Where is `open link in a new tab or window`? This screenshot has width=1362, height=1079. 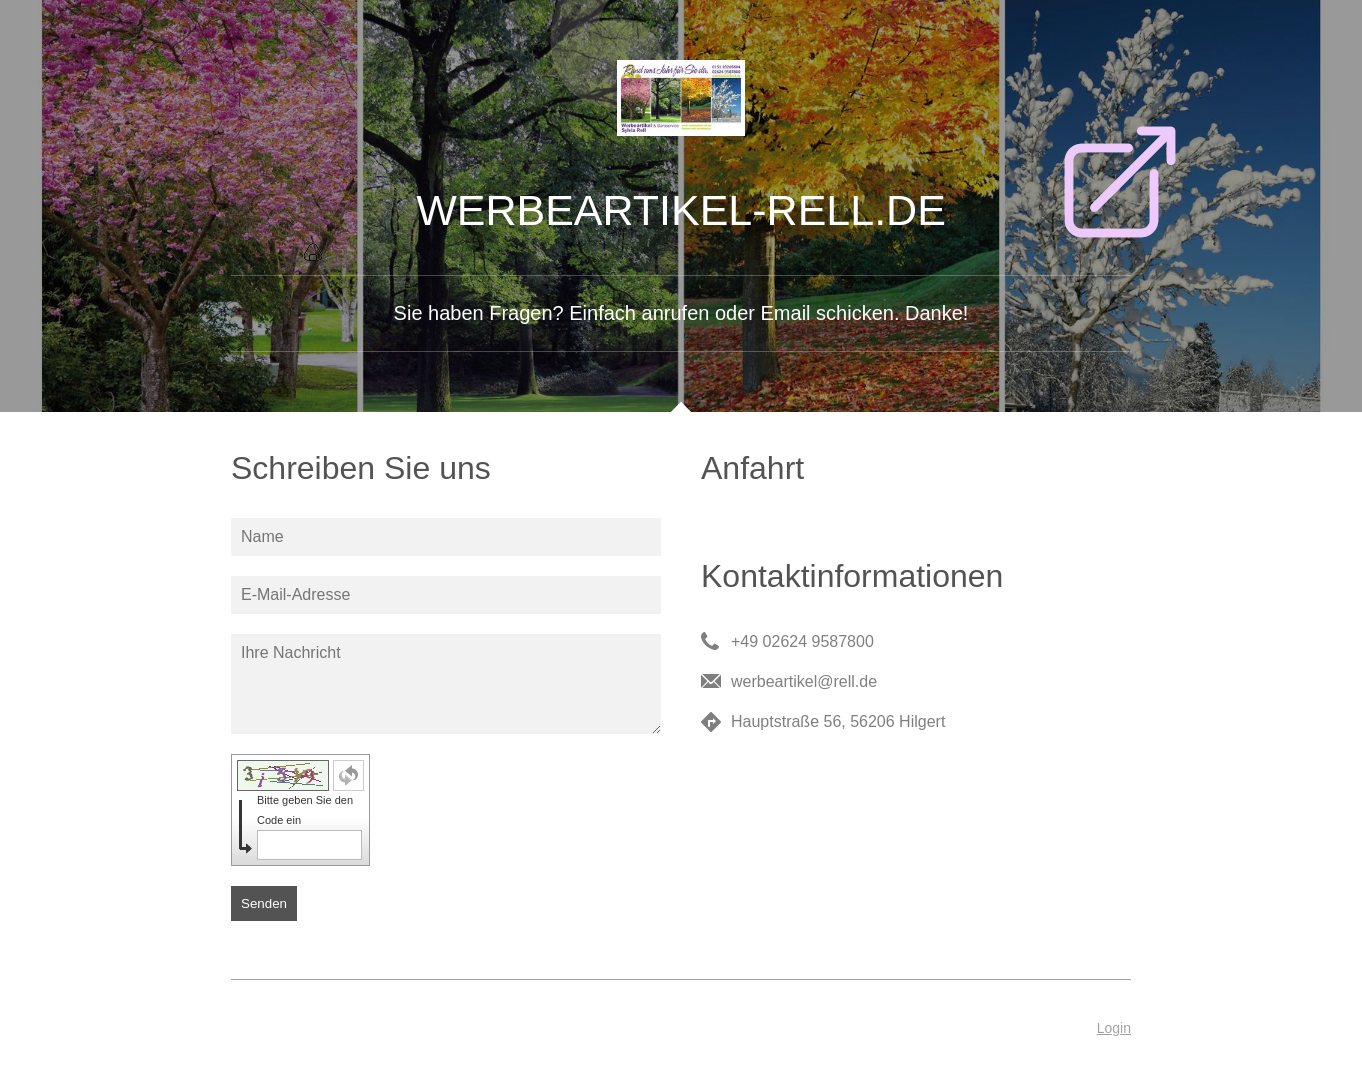 open link in a new tab or window is located at coordinates (1120, 182).